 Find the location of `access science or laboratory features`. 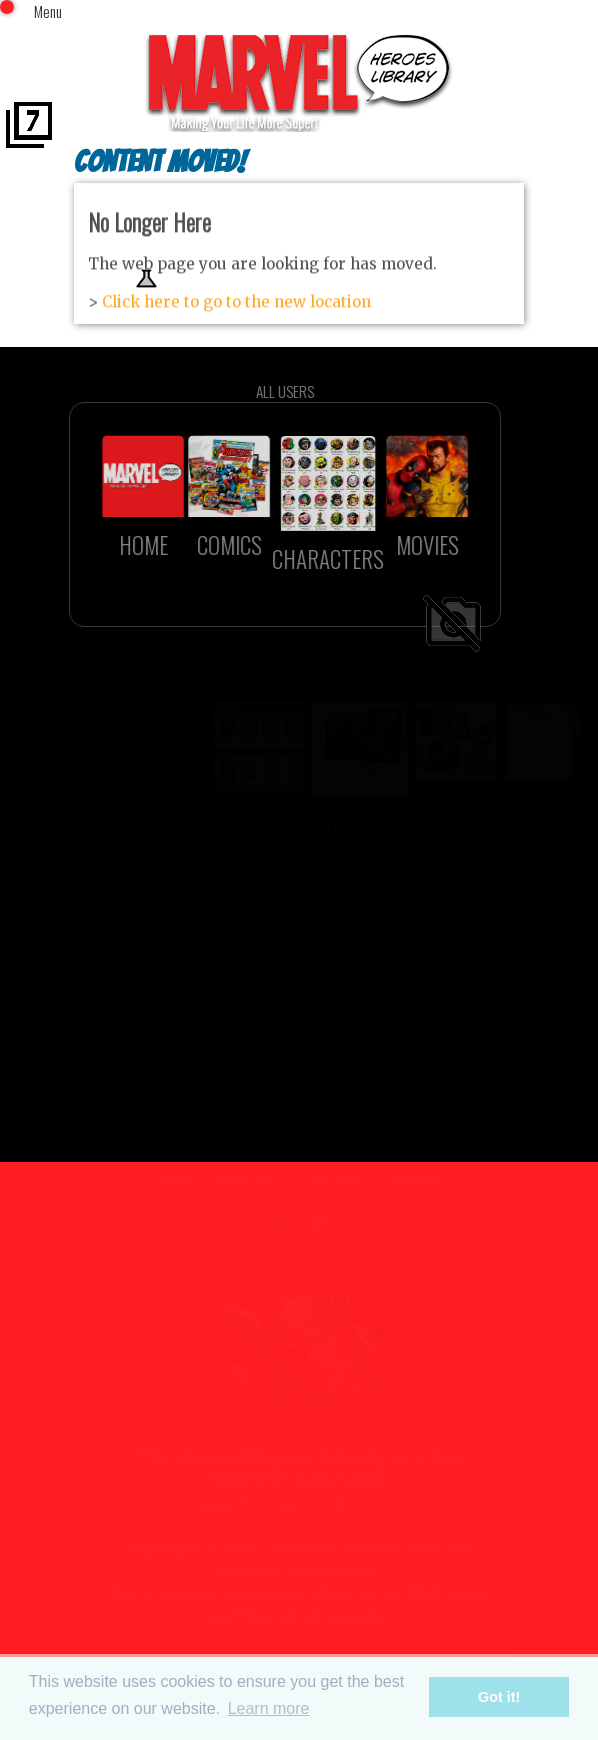

access science or laboratory features is located at coordinates (146, 278).